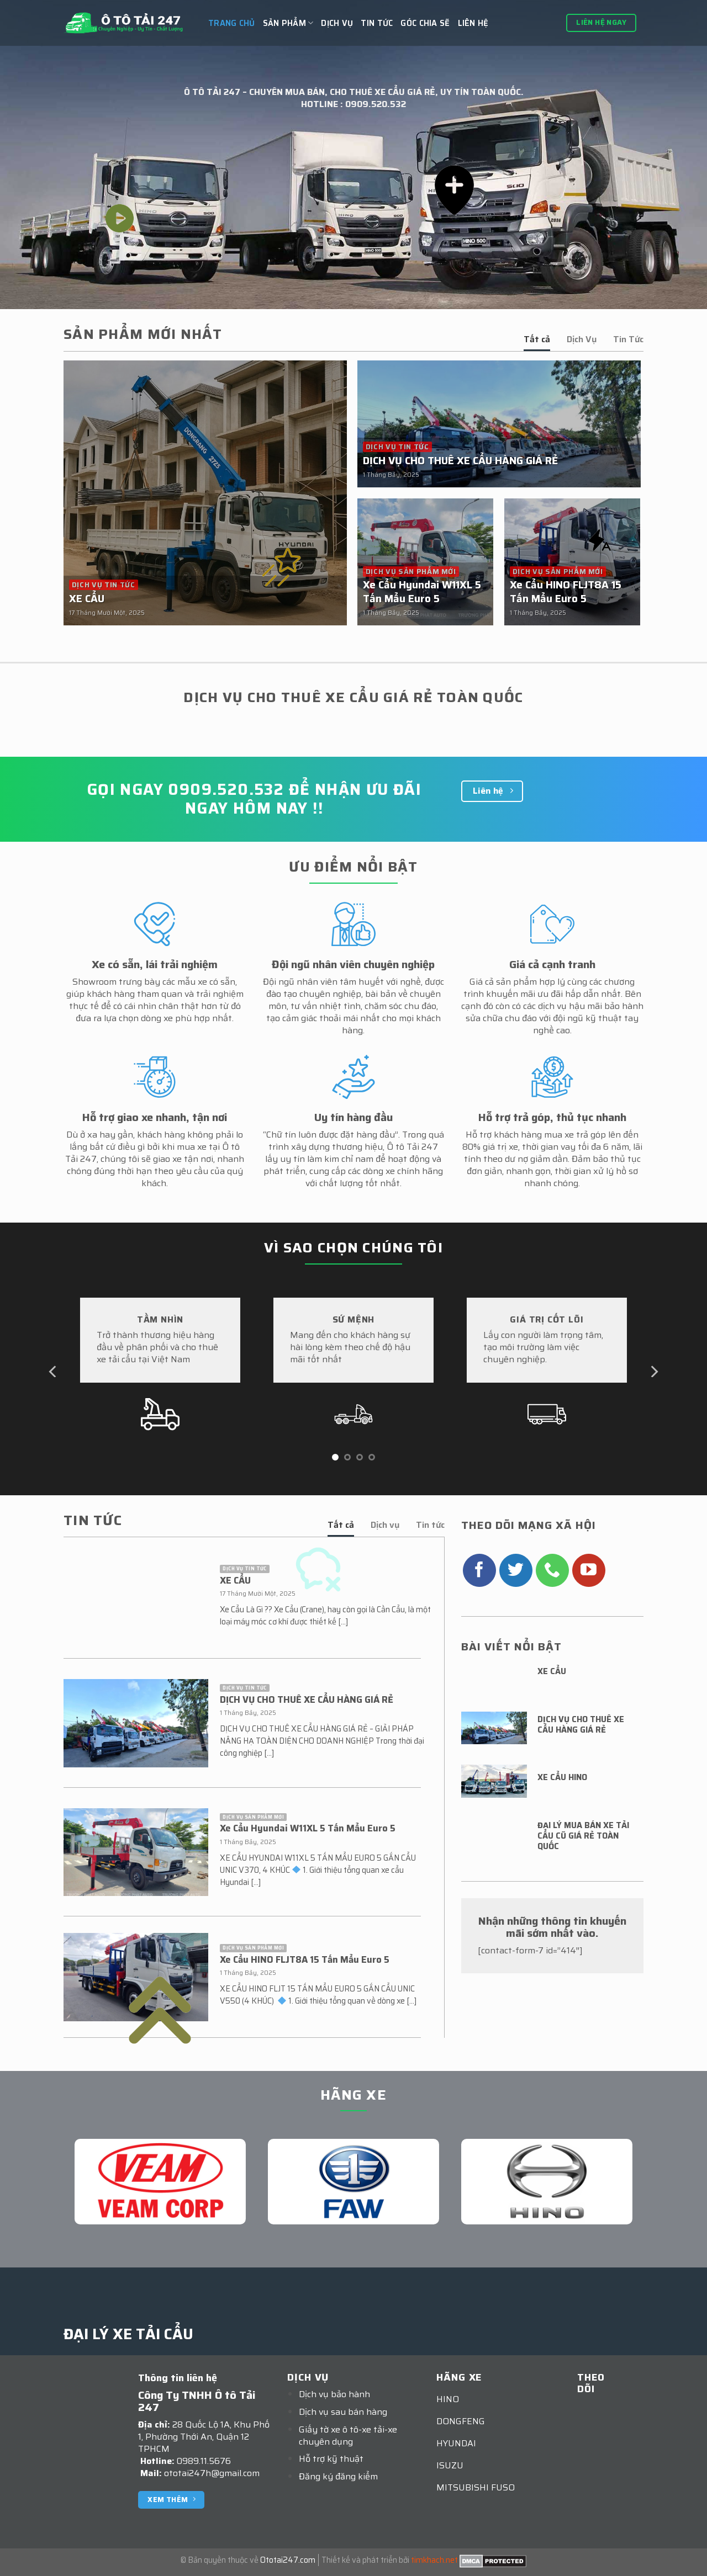  What do you see at coordinates (454, 190) in the screenshot?
I see `add a new location pin` at bounding box center [454, 190].